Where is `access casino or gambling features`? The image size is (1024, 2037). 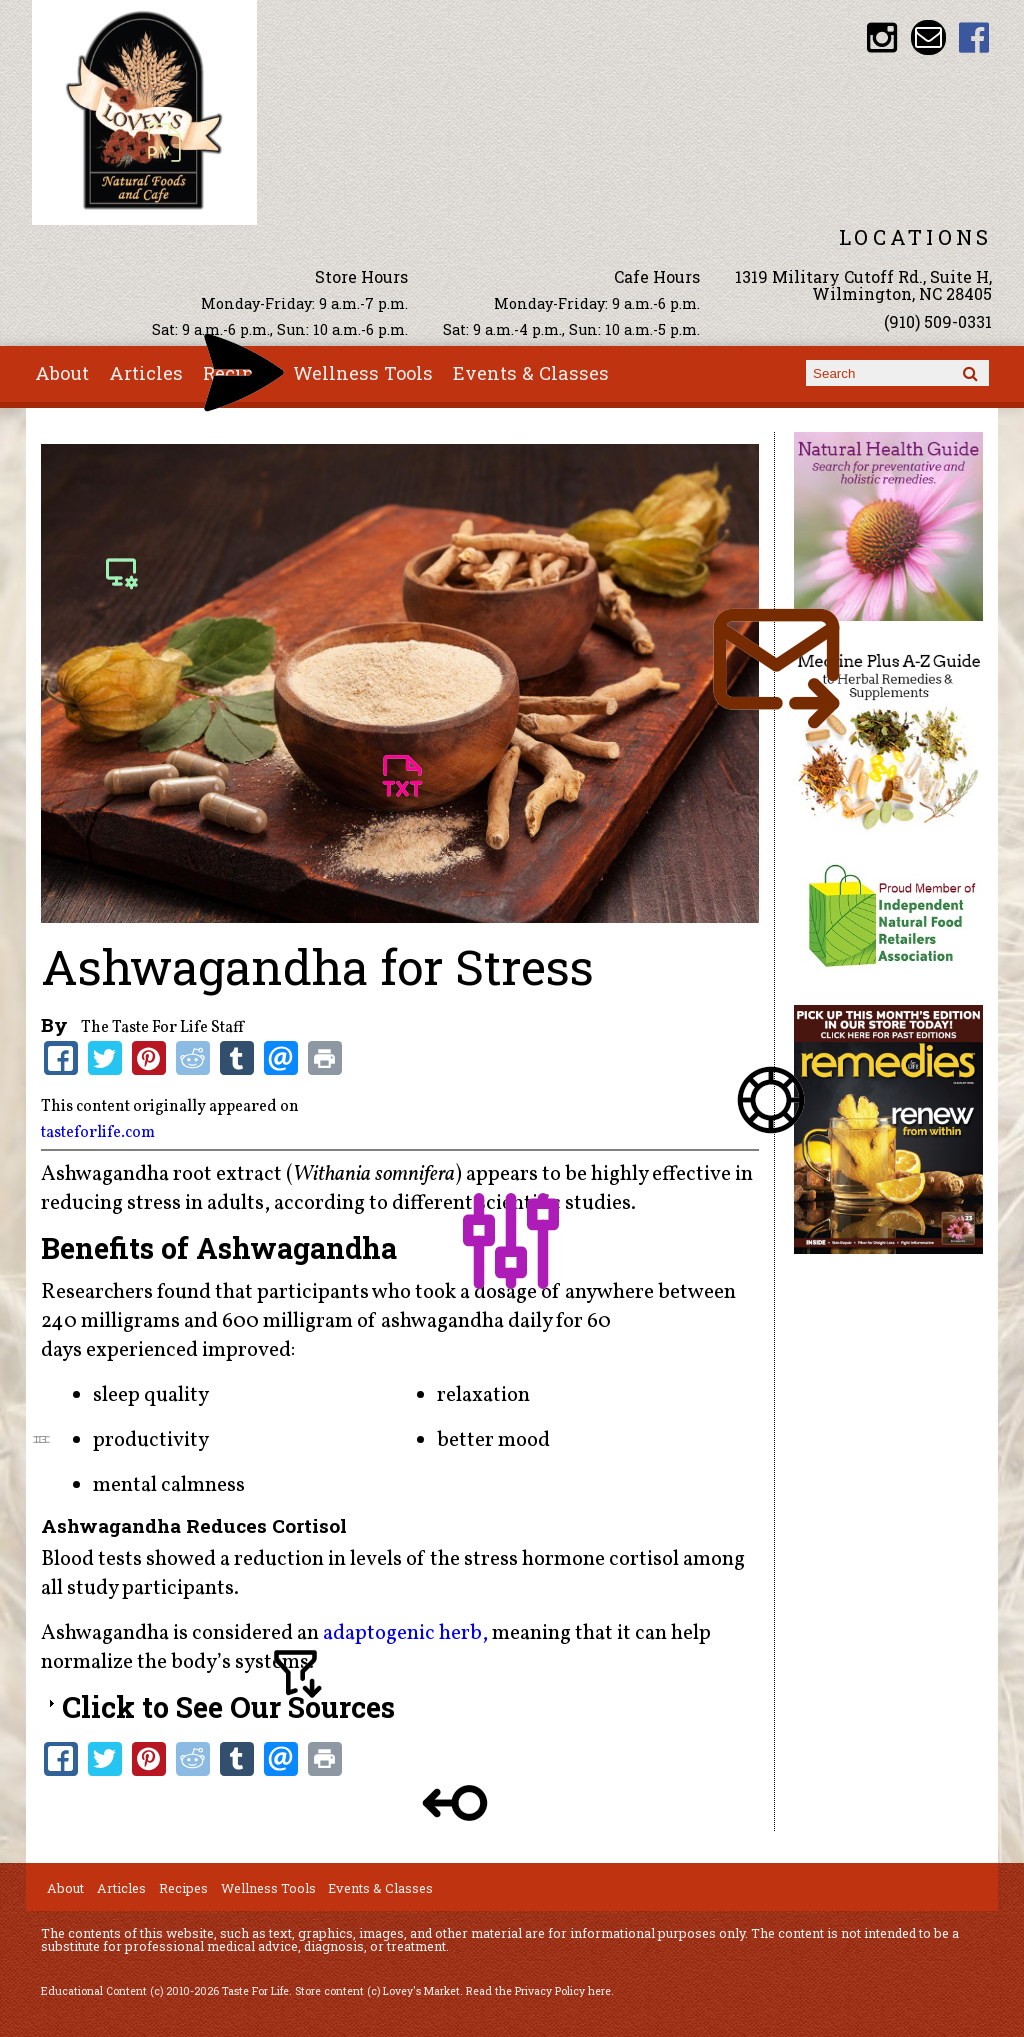
access casino or gambling features is located at coordinates (771, 1100).